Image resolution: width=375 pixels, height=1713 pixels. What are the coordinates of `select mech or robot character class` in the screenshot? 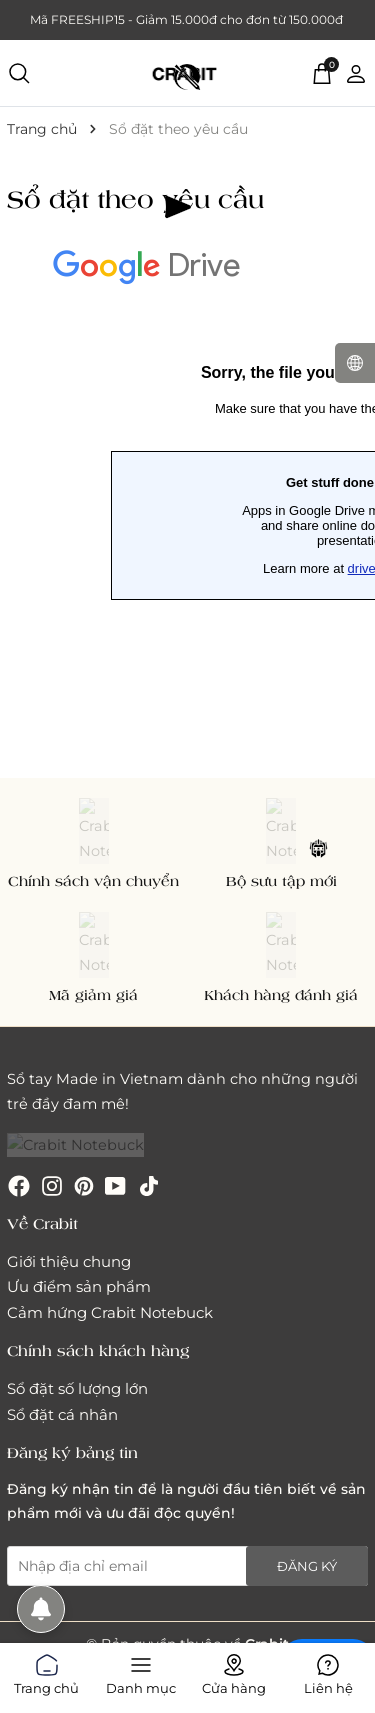 It's located at (318, 848).